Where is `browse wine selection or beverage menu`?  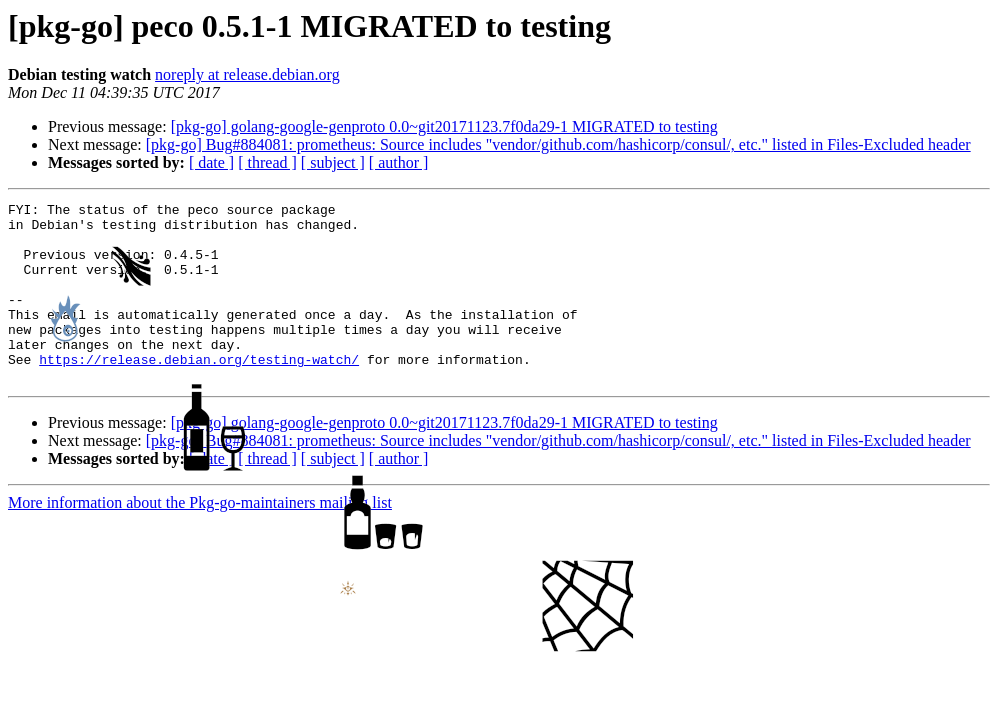 browse wine selection or beverage menu is located at coordinates (214, 426).